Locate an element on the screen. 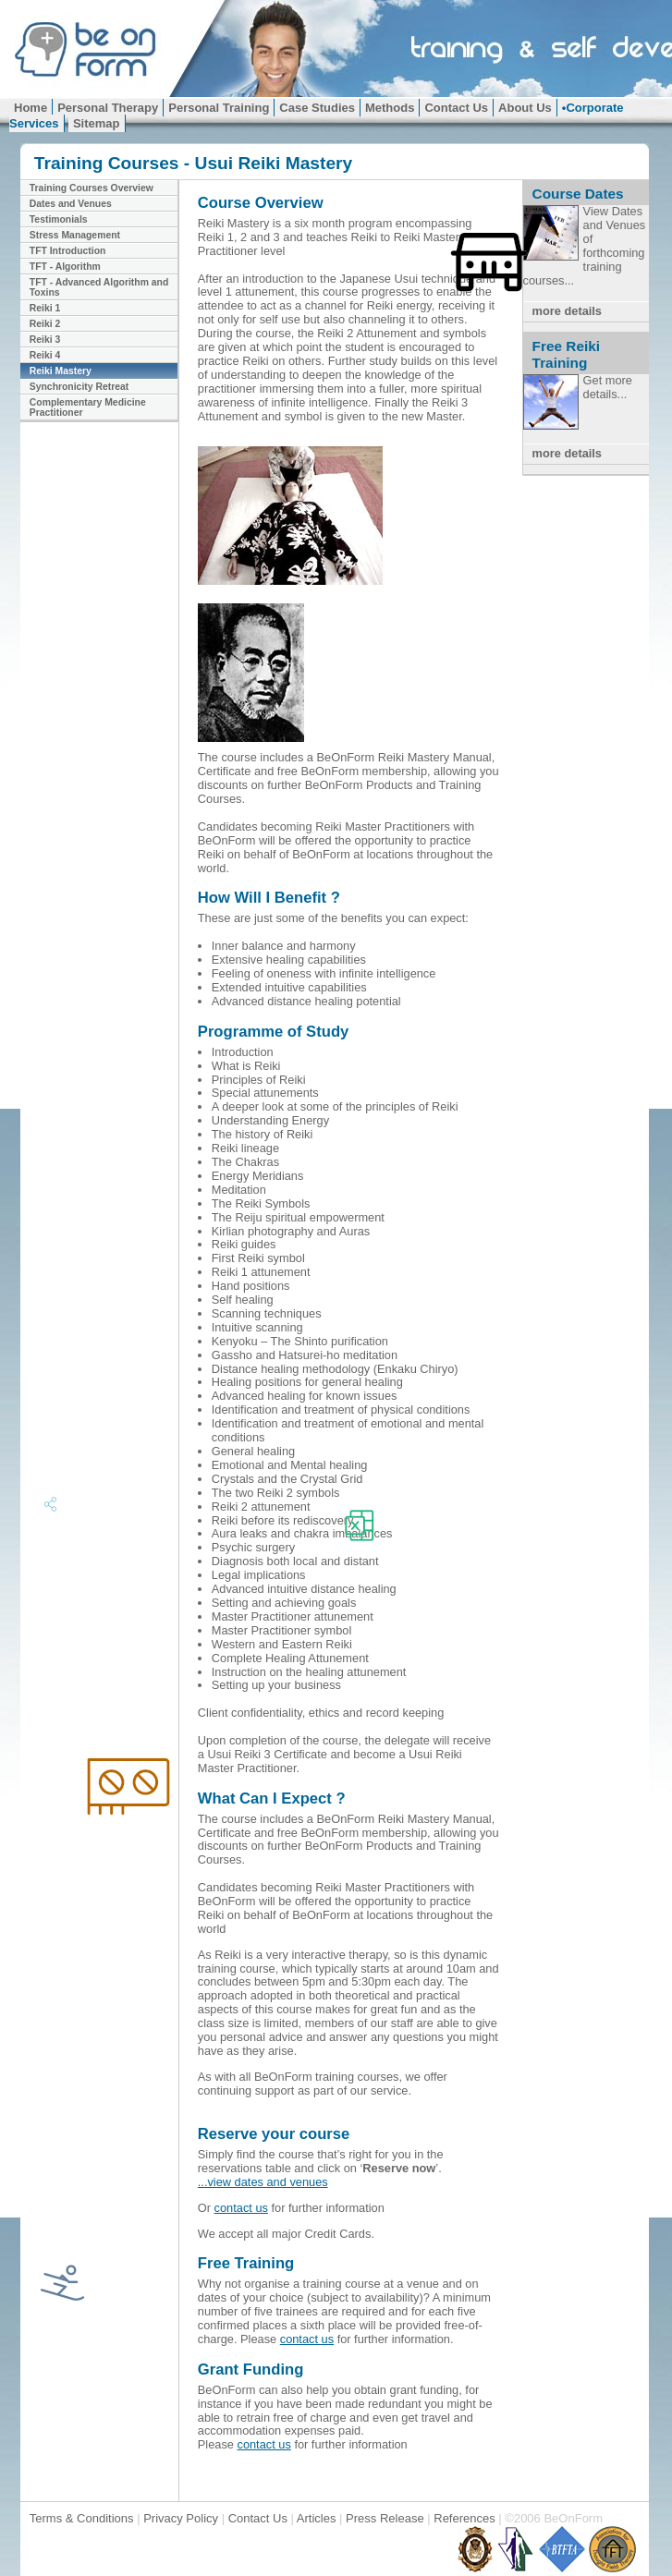  share content to social networks is located at coordinates (51, 1504).